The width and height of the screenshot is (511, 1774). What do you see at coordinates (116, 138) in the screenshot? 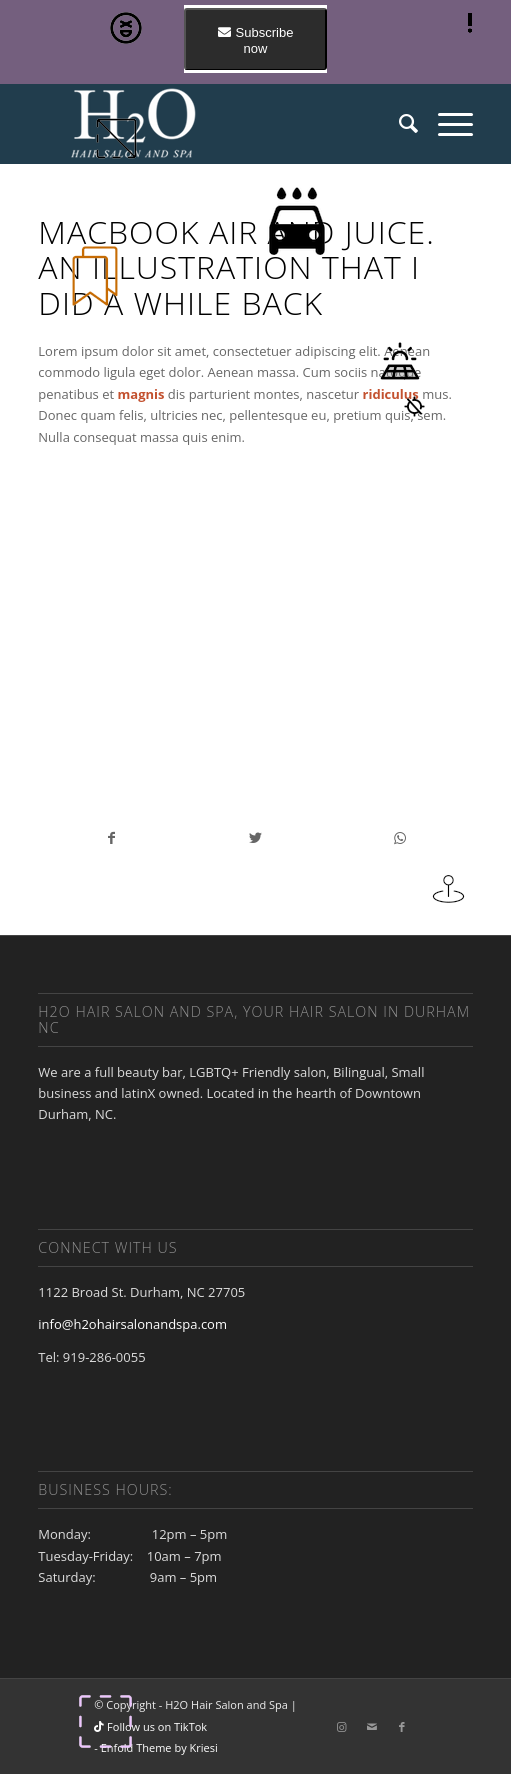
I see `invert current selection` at bounding box center [116, 138].